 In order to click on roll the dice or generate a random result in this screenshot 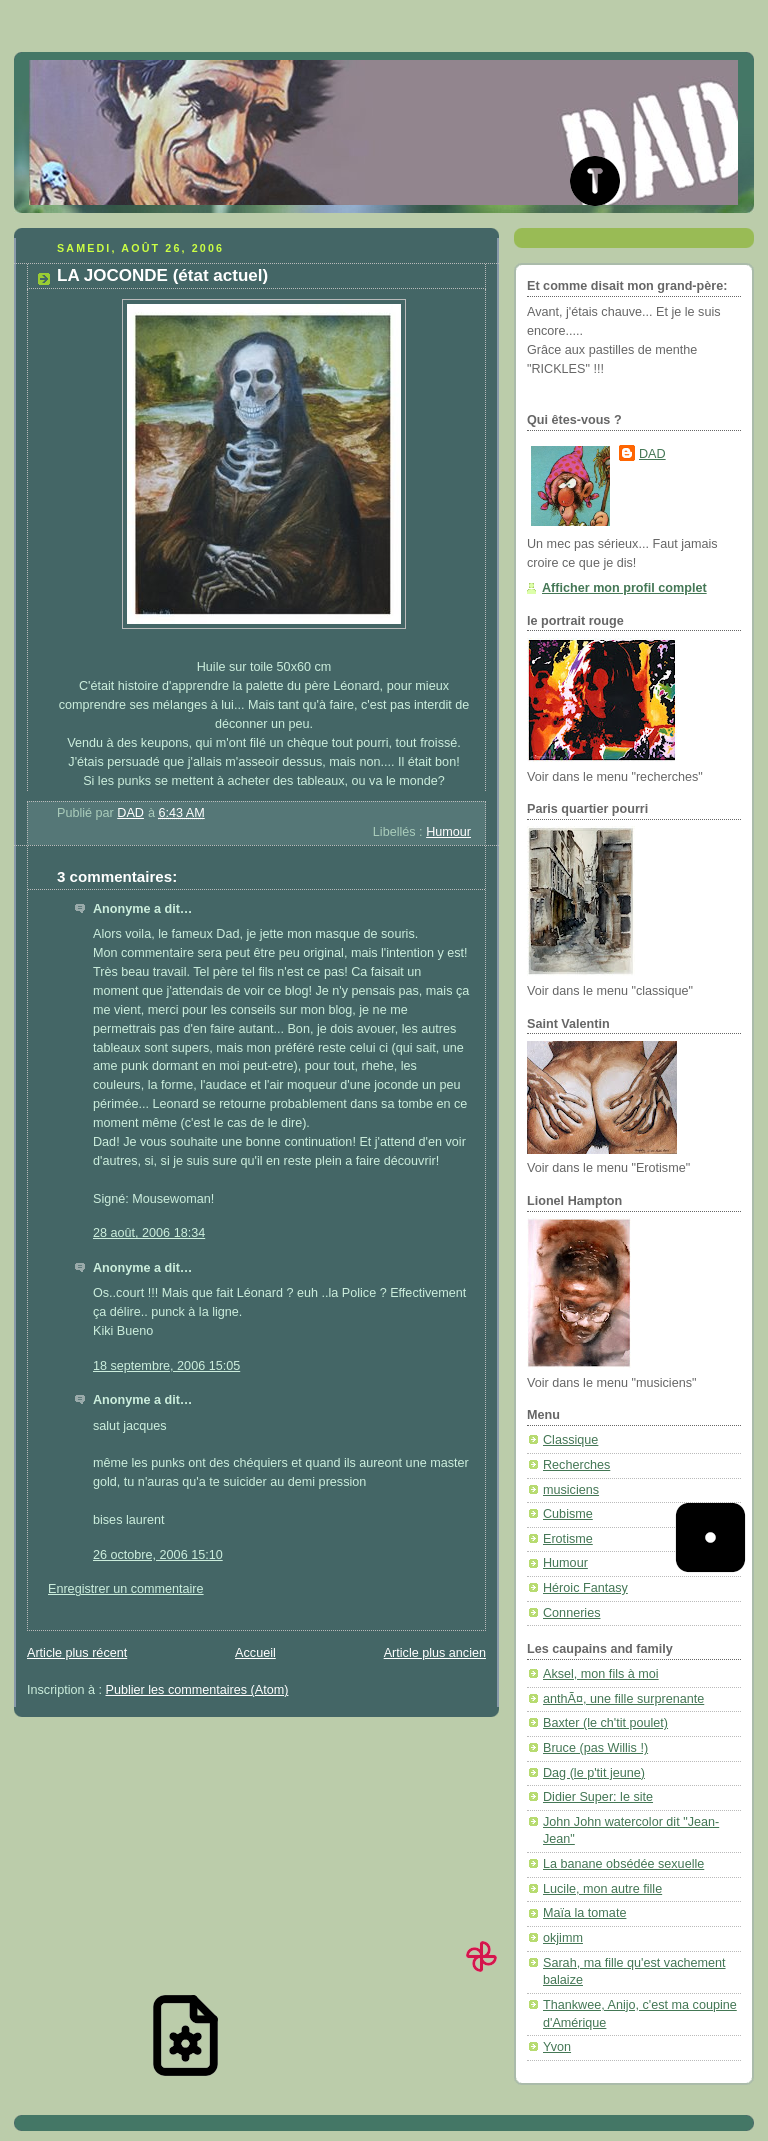, I will do `click(710, 1537)`.